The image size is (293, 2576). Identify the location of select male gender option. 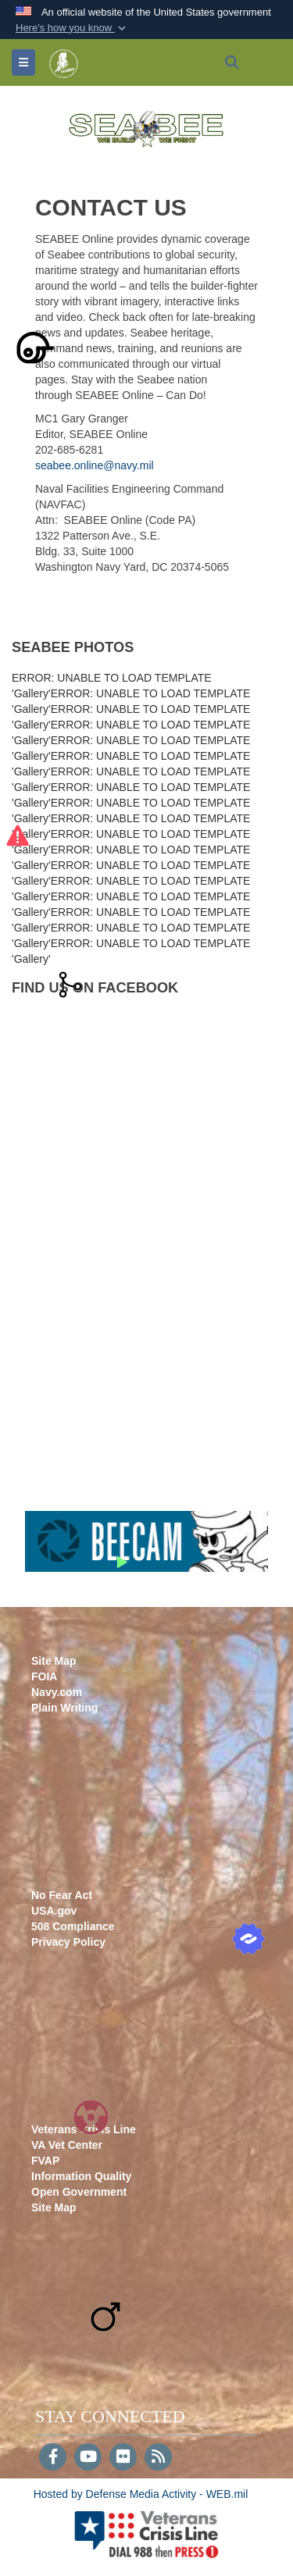
(105, 2317).